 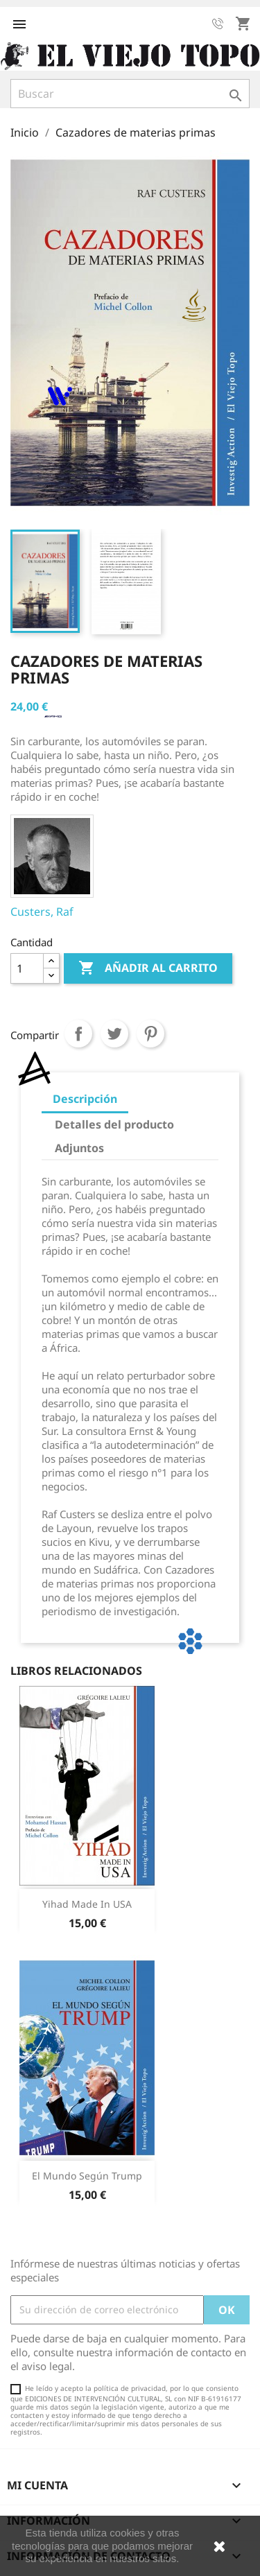 What do you see at coordinates (53, 716) in the screenshot?
I see `mercedes-amg brand logo` at bounding box center [53, 716].